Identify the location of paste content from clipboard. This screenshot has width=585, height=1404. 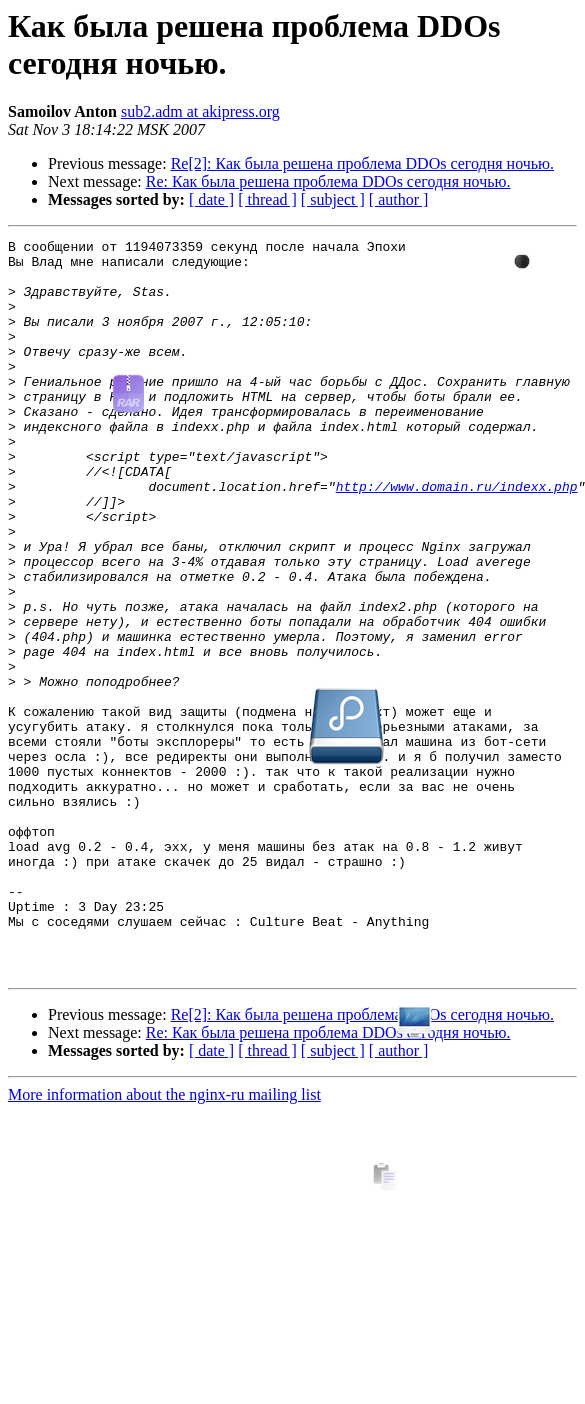
(385, 1176).